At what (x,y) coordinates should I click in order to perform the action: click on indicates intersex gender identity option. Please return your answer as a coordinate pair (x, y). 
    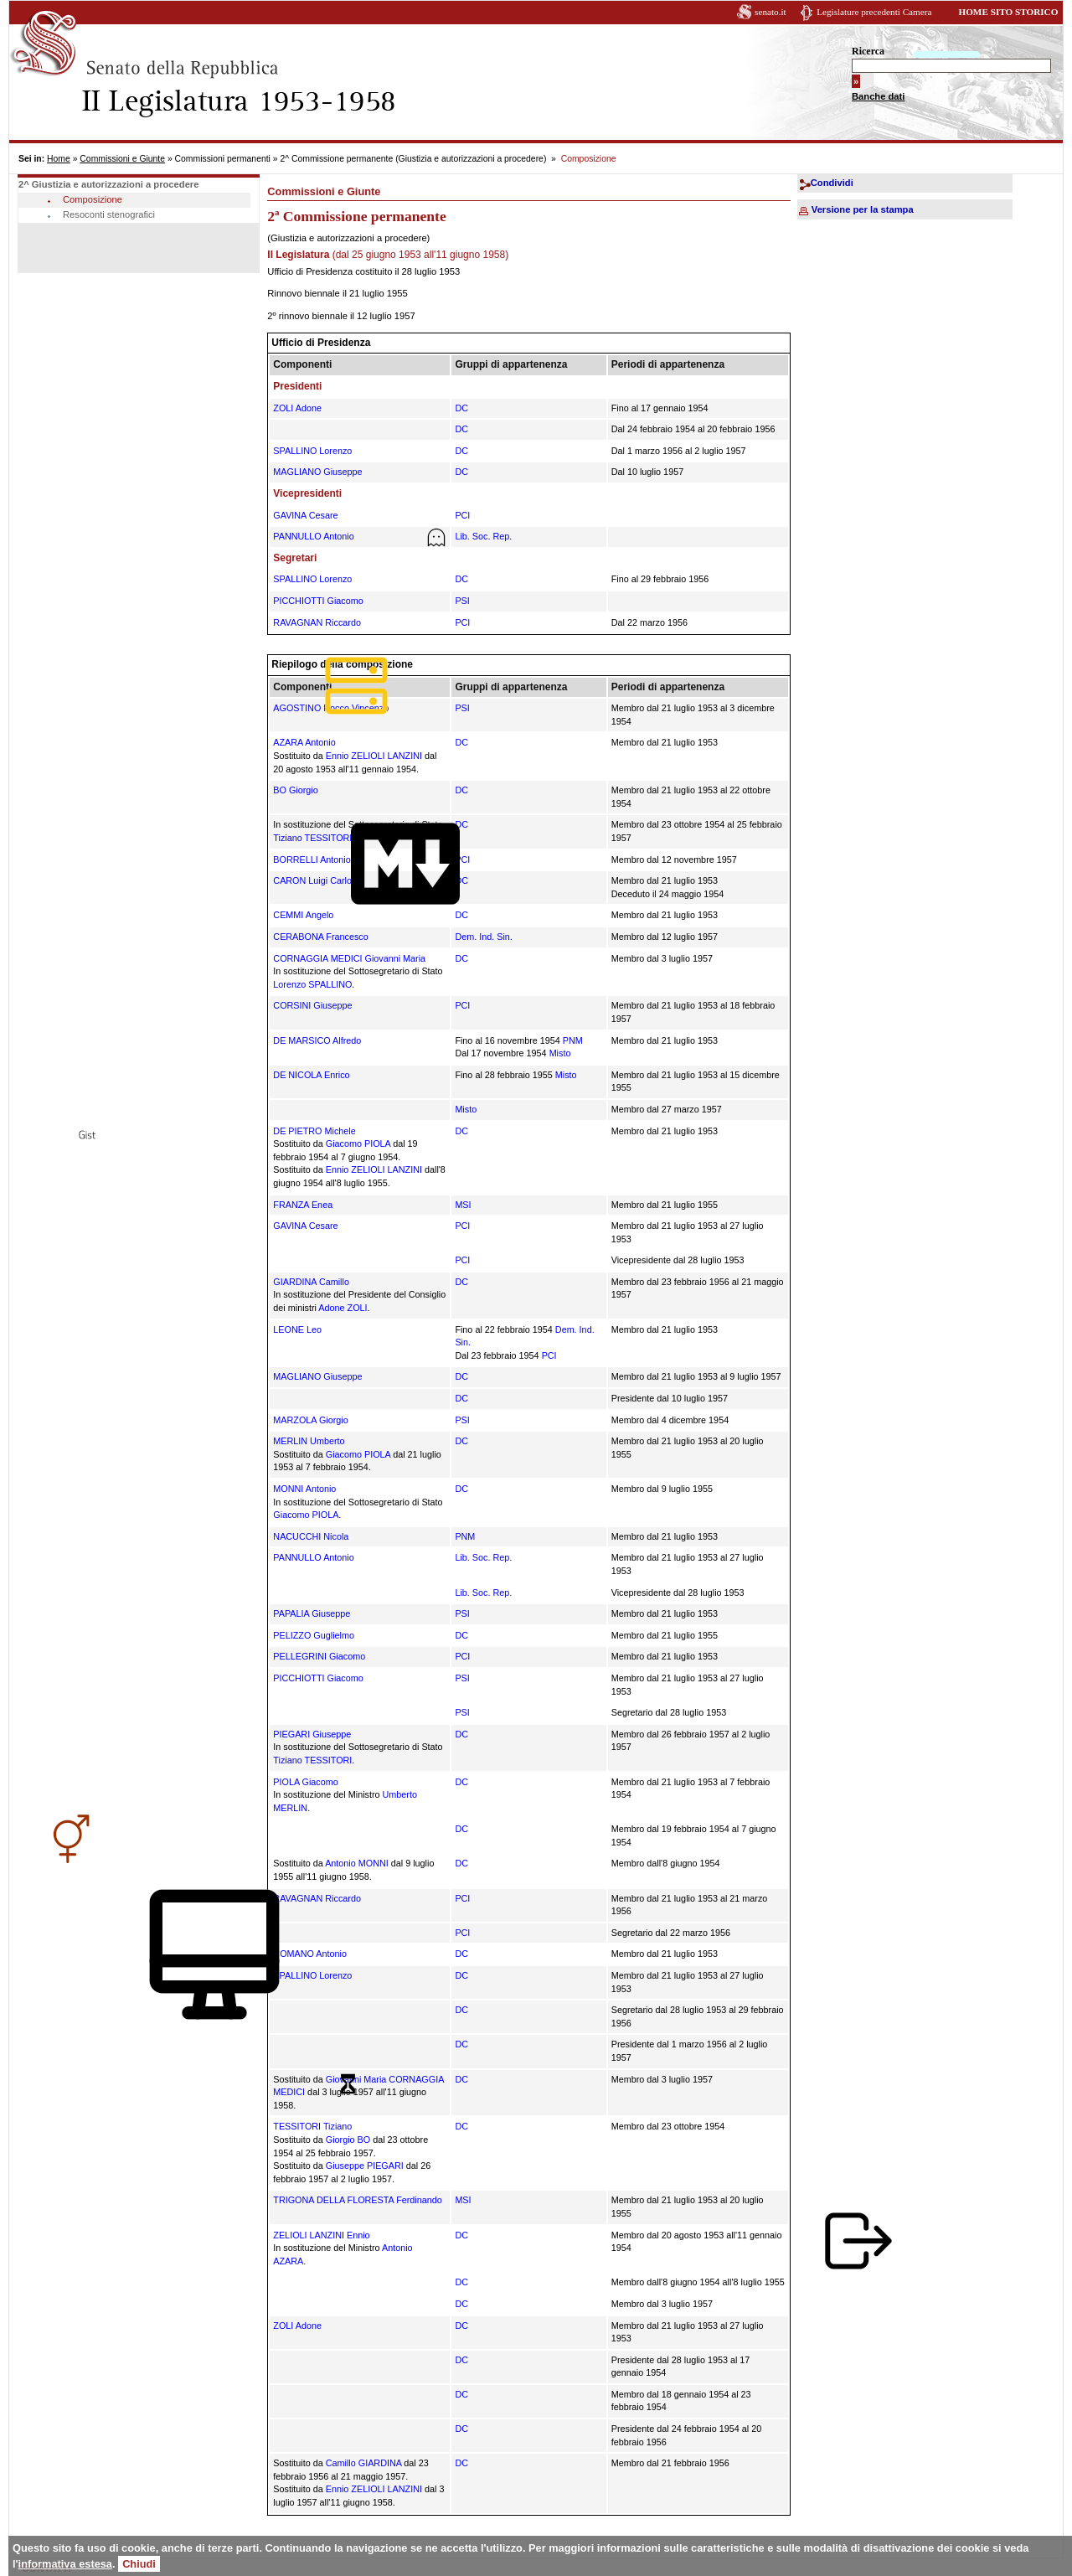
    Looking at the image, I should click on (70, 1838).